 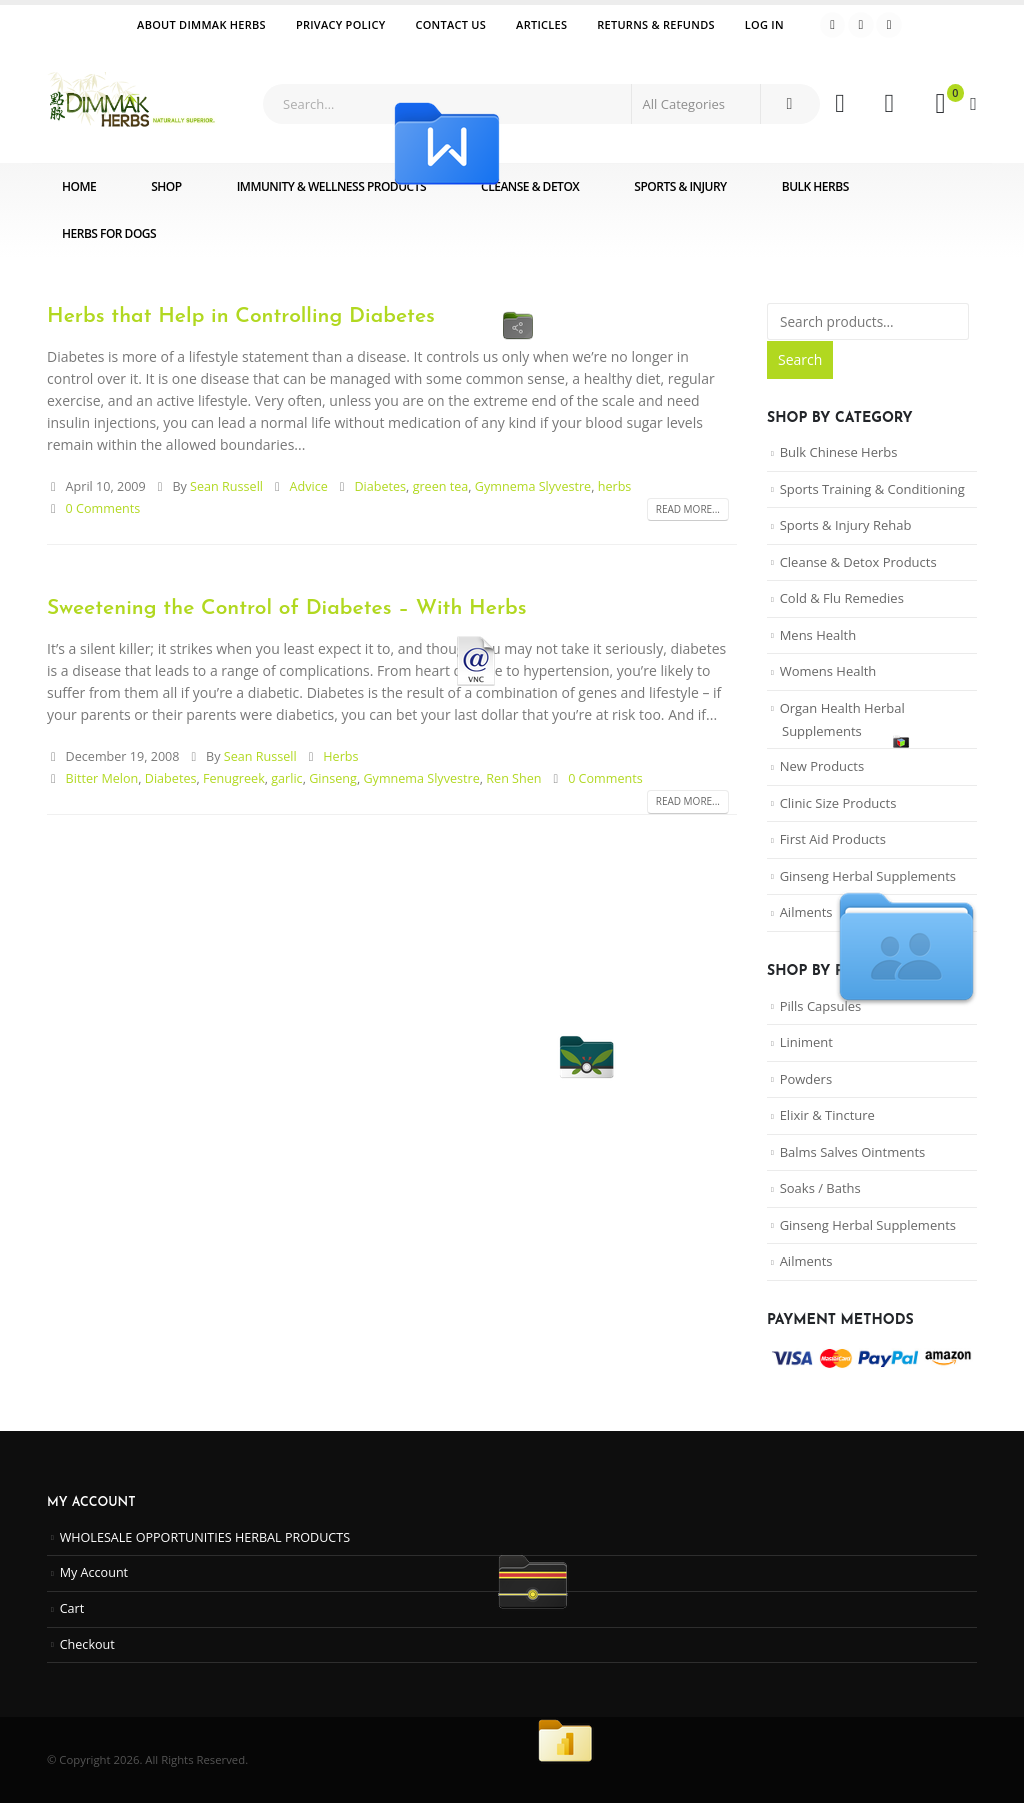 I want to click on folder for pokémon luxury ball collection or related game files, so click(x=532, y=1583).